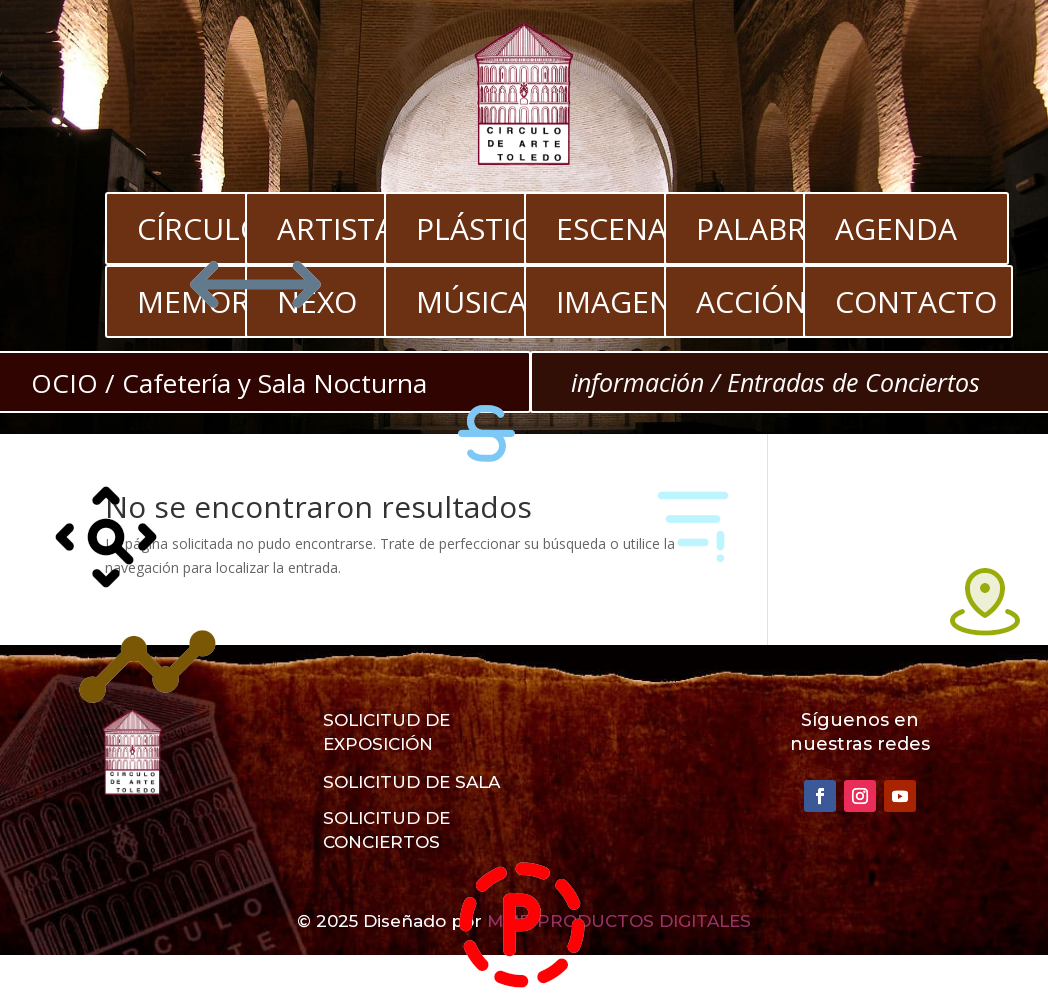 Image resolution: width=1048 pixels, height=1005 pixels. I want to click on pan and zoom controls for map or image viewer, so click(106, 537).